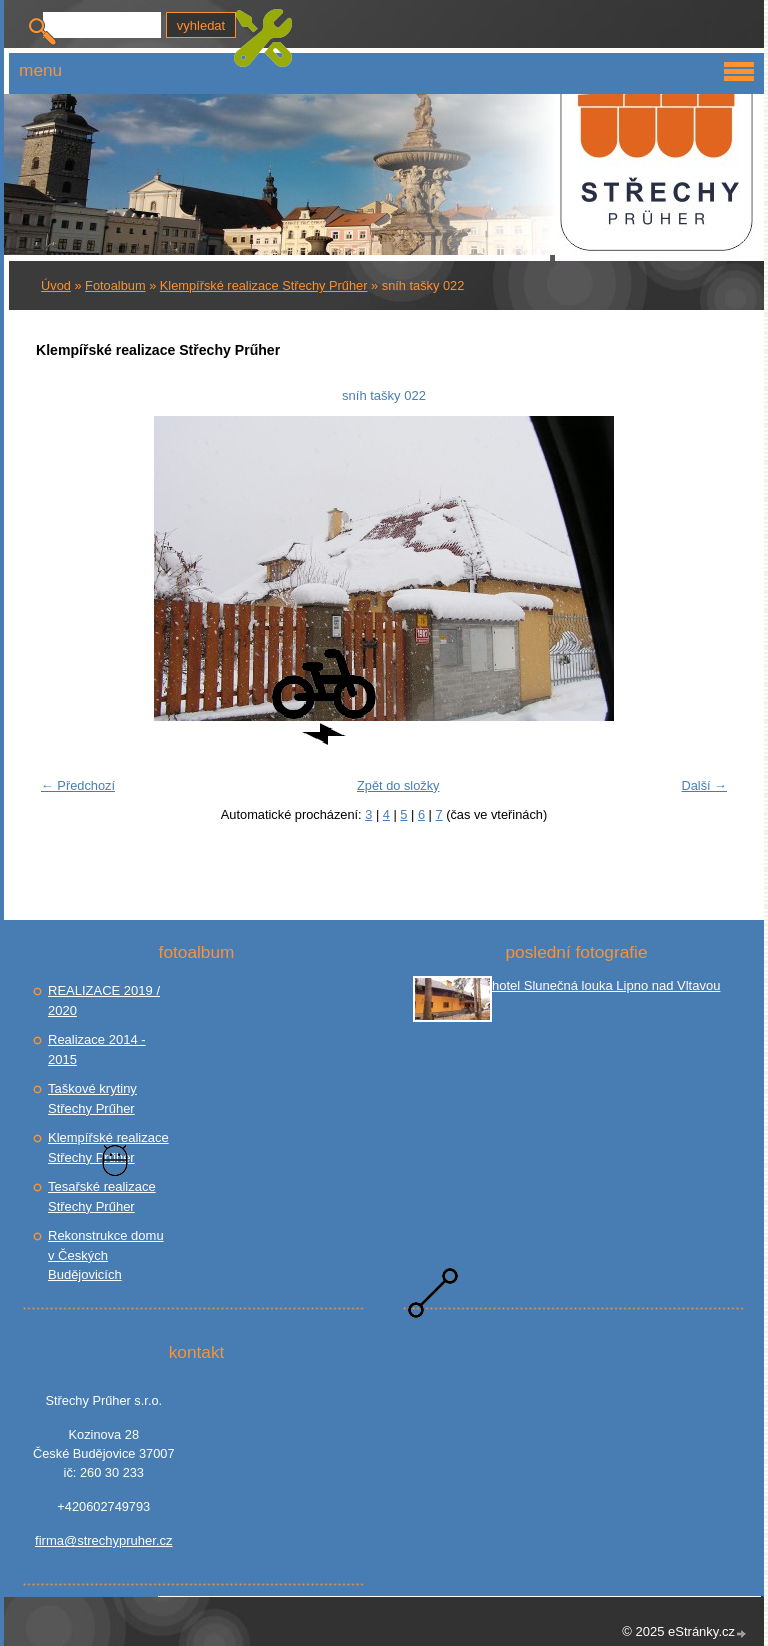 The height and width of the screenshot is (1646, 768). Describe the element at coordinates (263, 38) in the screenshot. I see `access settings or configuration options` at that location.